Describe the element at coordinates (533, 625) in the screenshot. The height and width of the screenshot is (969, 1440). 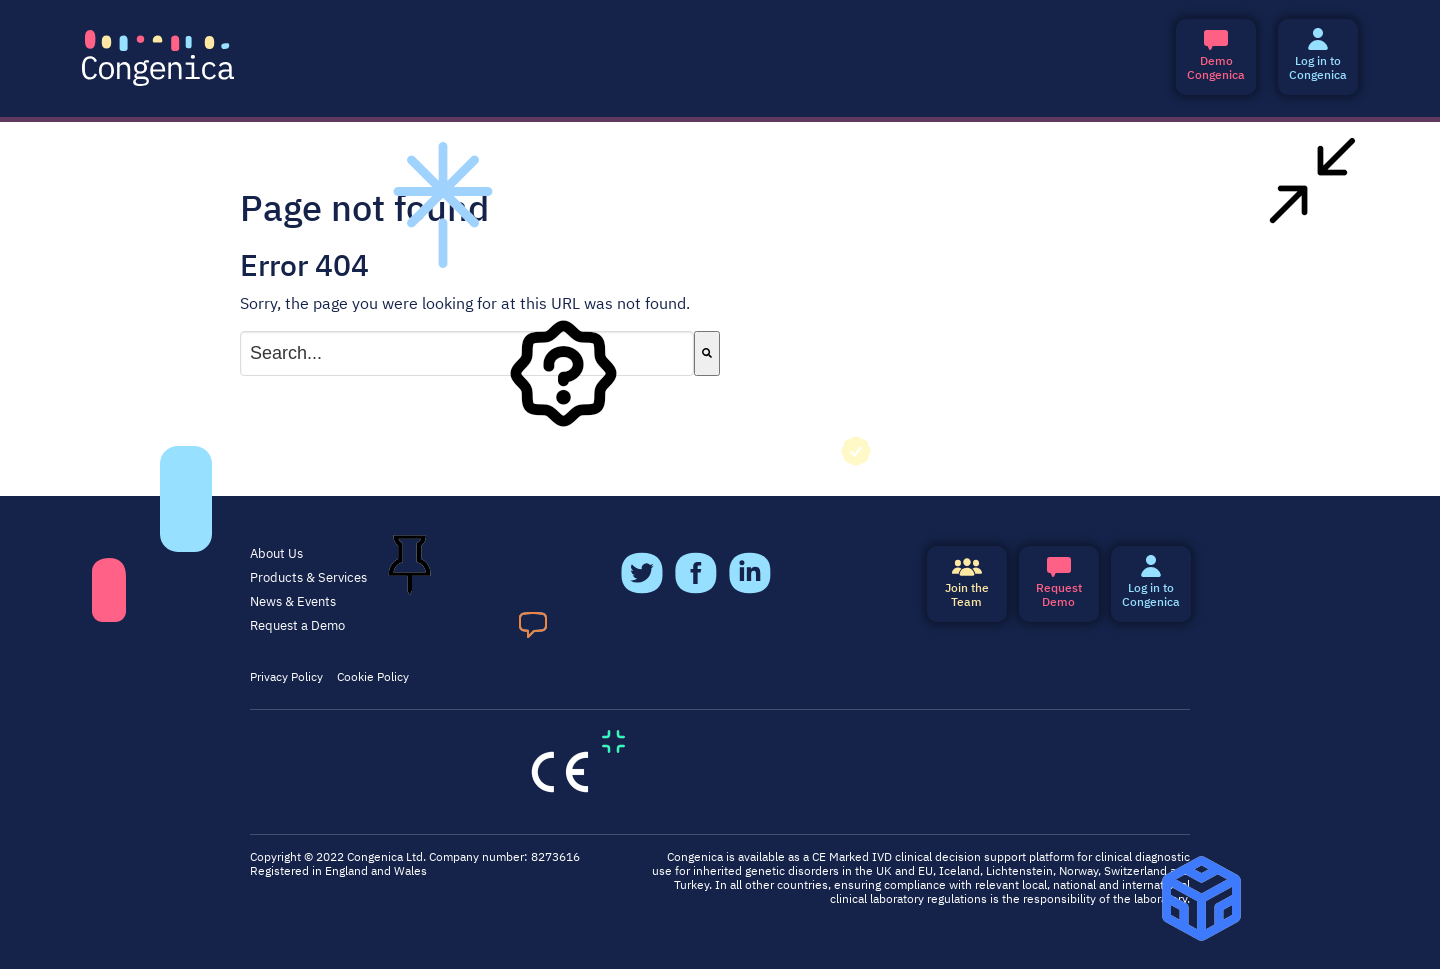
I see `open chat or messaging` at that location.